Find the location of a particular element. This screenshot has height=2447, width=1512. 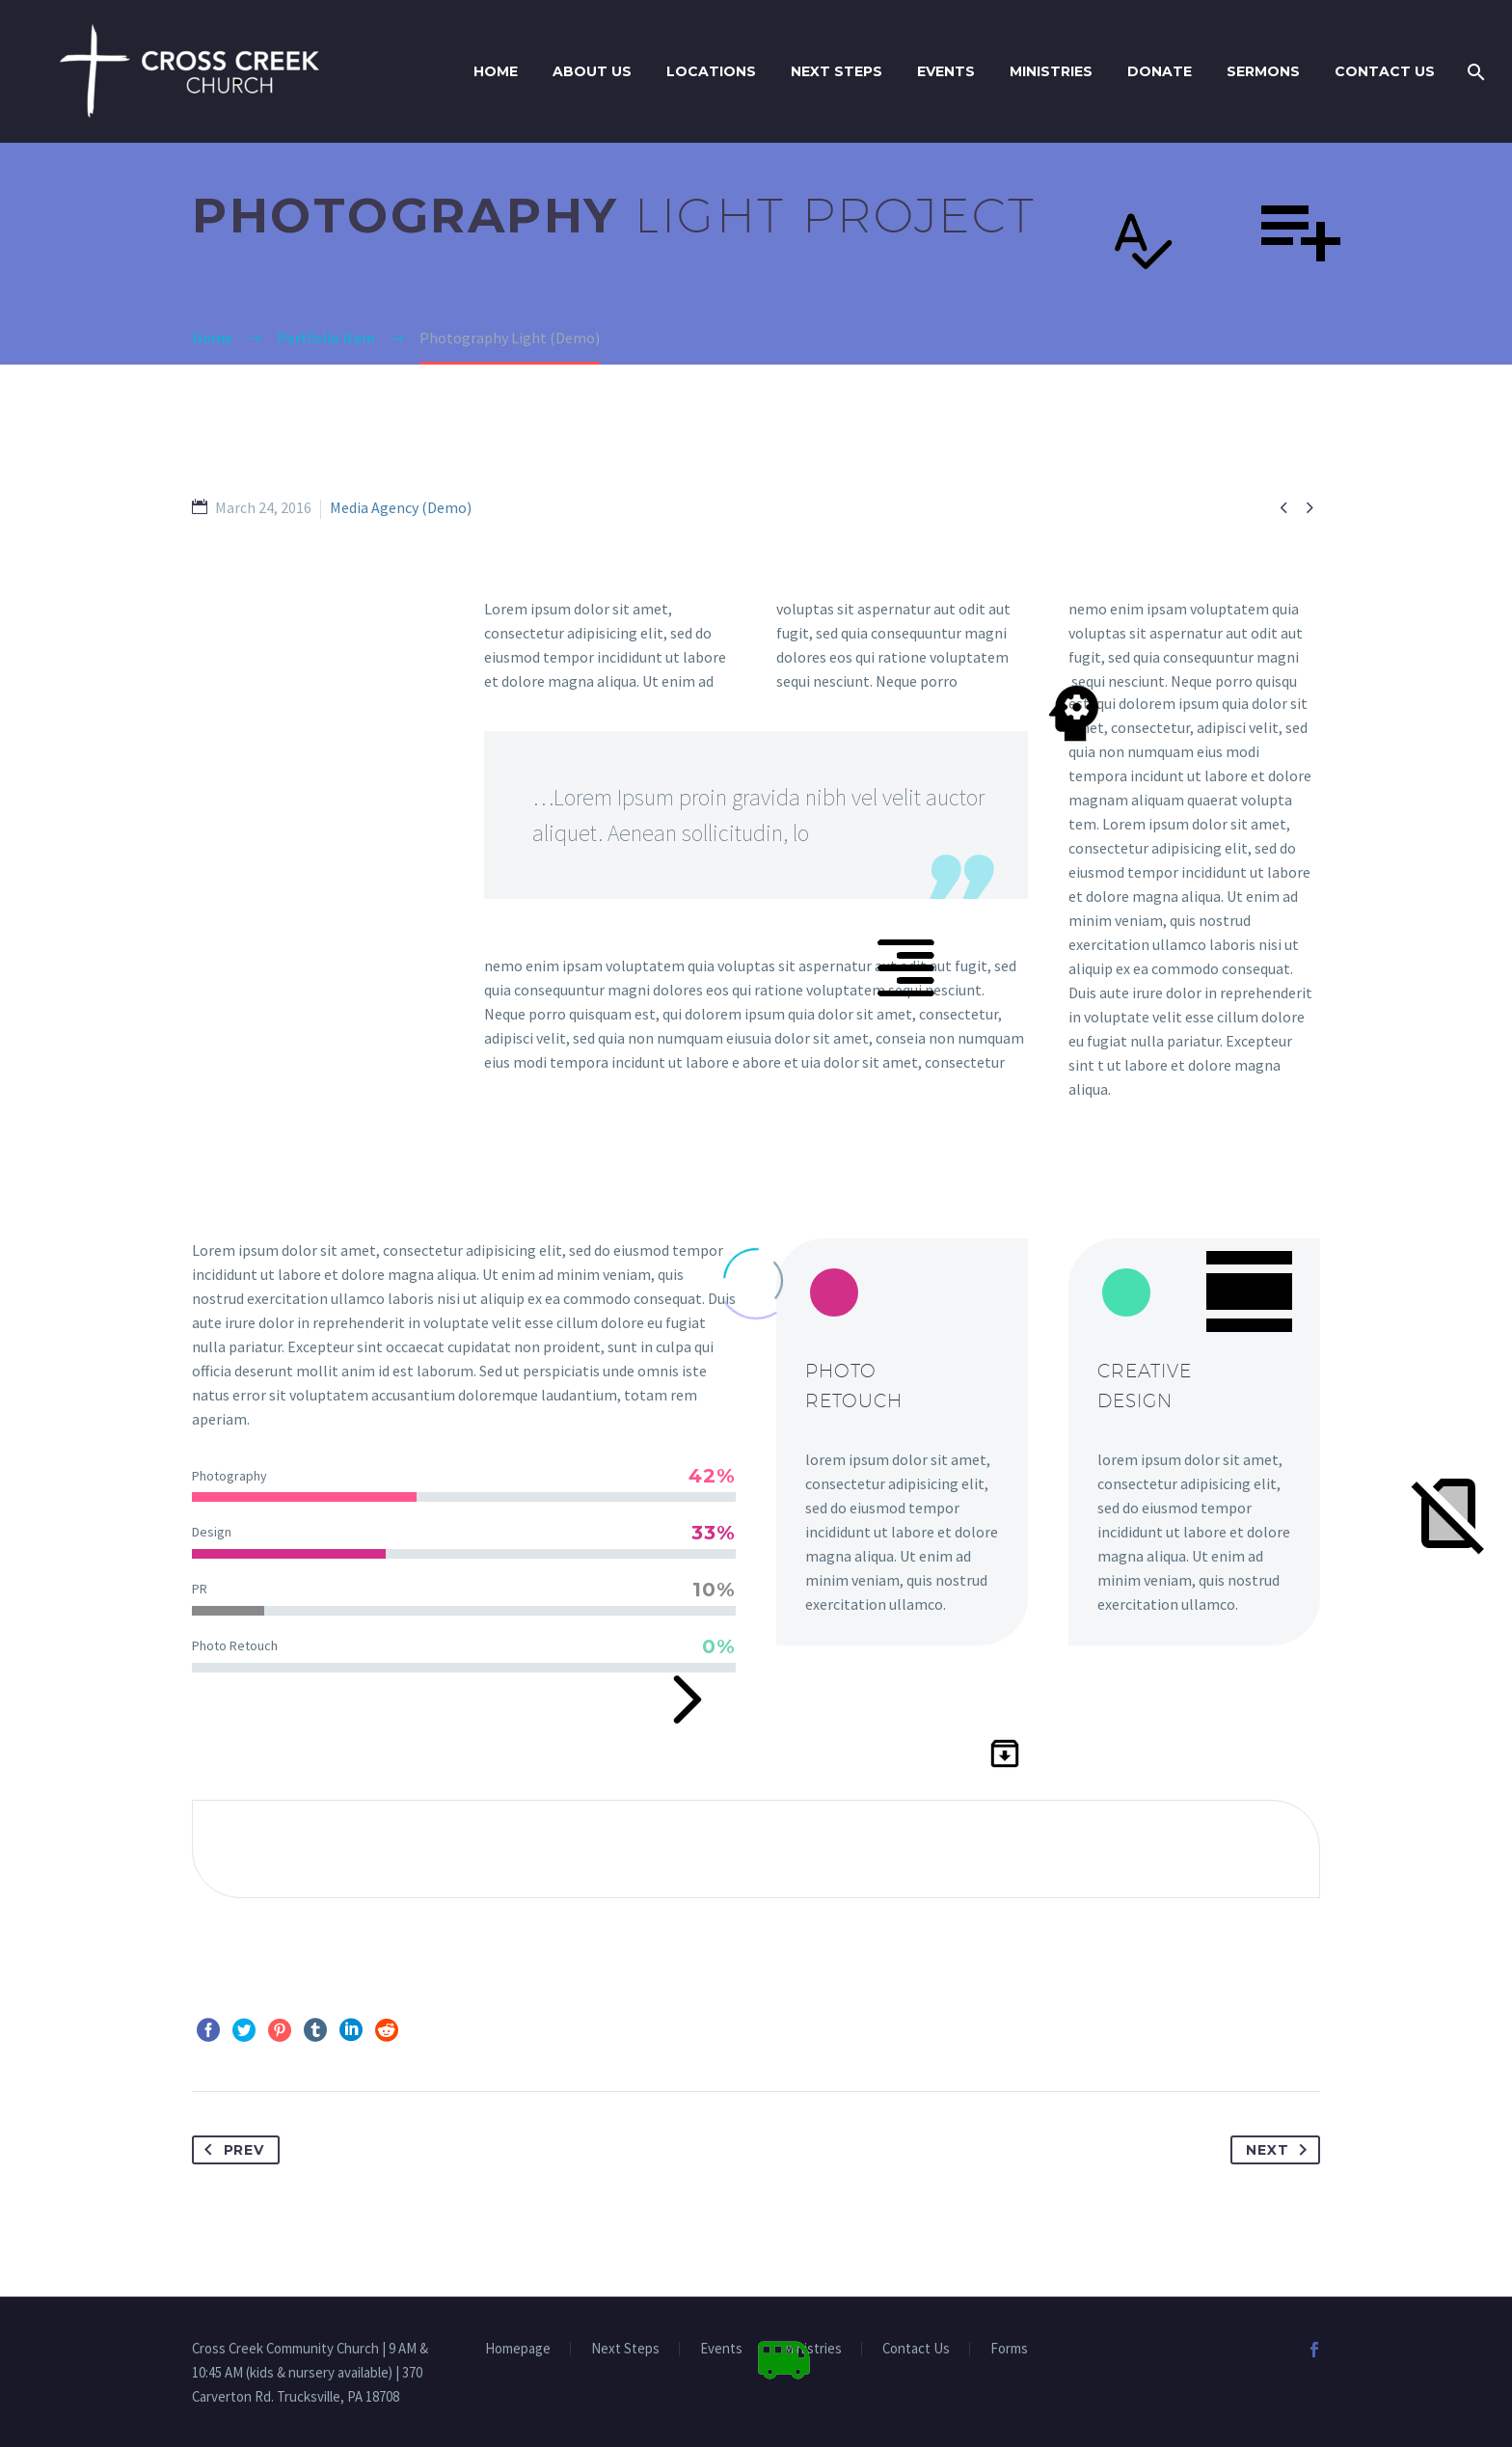

view public transit options is located at coordinates (784, 2360).